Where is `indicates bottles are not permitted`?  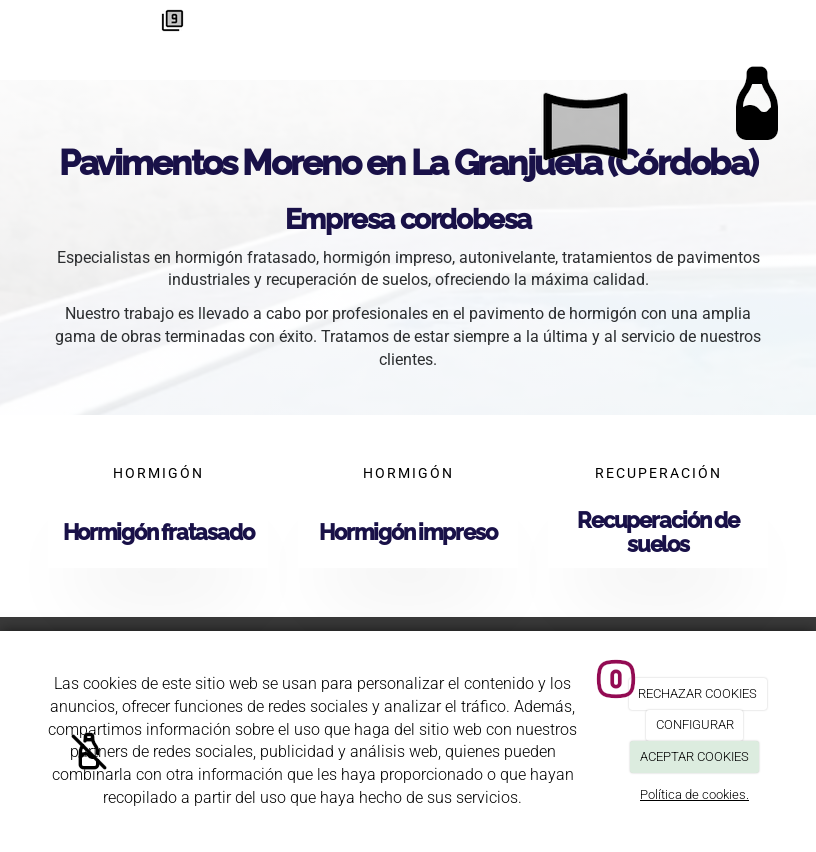
indicates bottles are not permitted is located at coordinates (89, 752).